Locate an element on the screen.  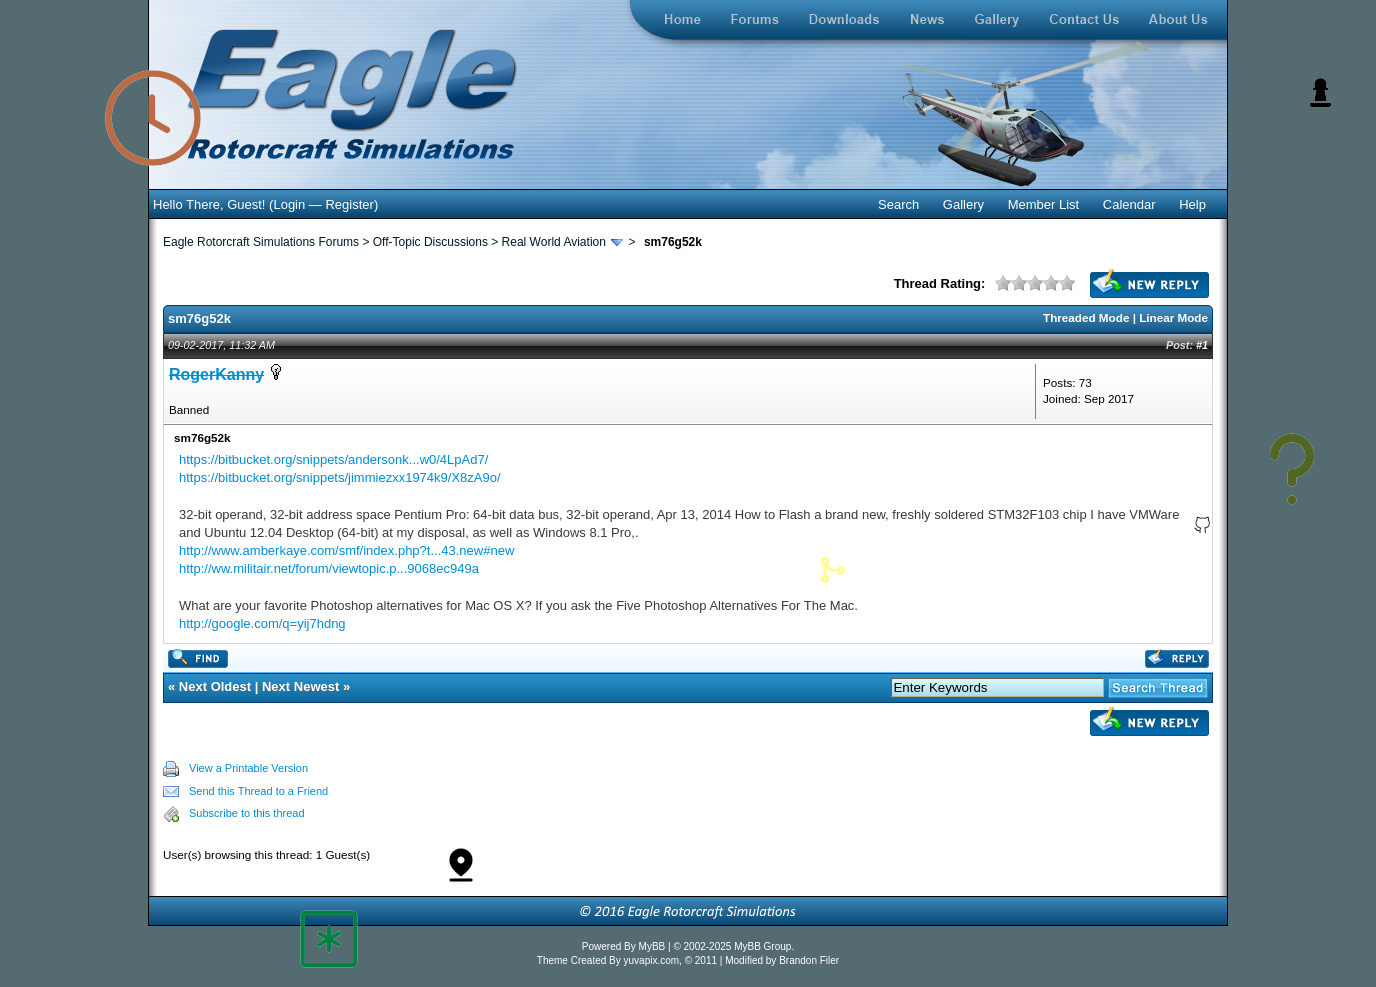
generate a new access key or password is located at coordinates (329, 939).